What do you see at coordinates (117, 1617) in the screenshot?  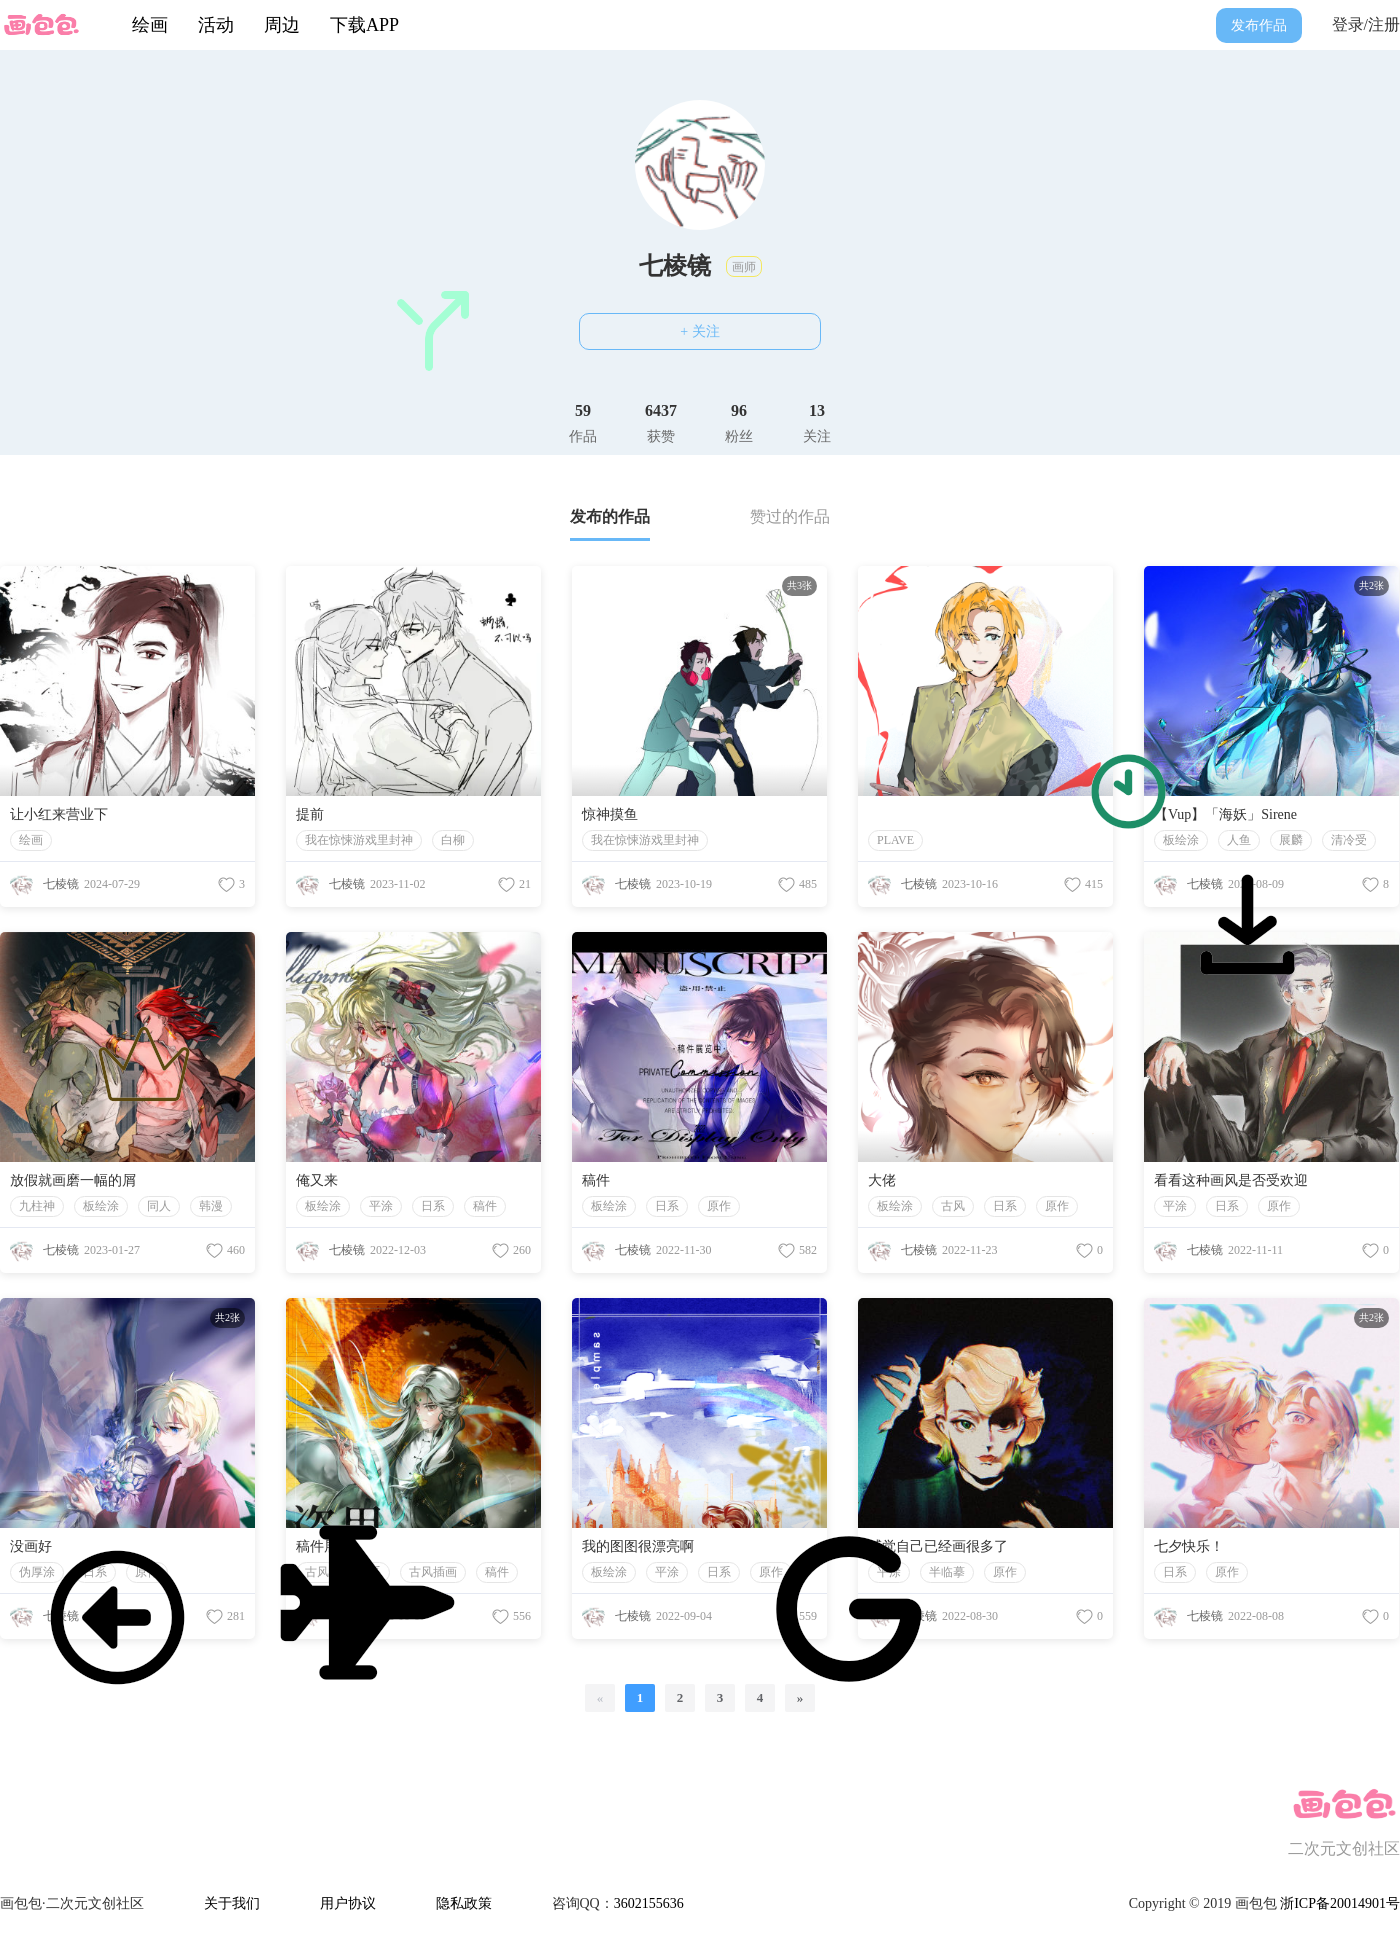 I see `go back to the previous screen` at bounding box center [117, 1617].